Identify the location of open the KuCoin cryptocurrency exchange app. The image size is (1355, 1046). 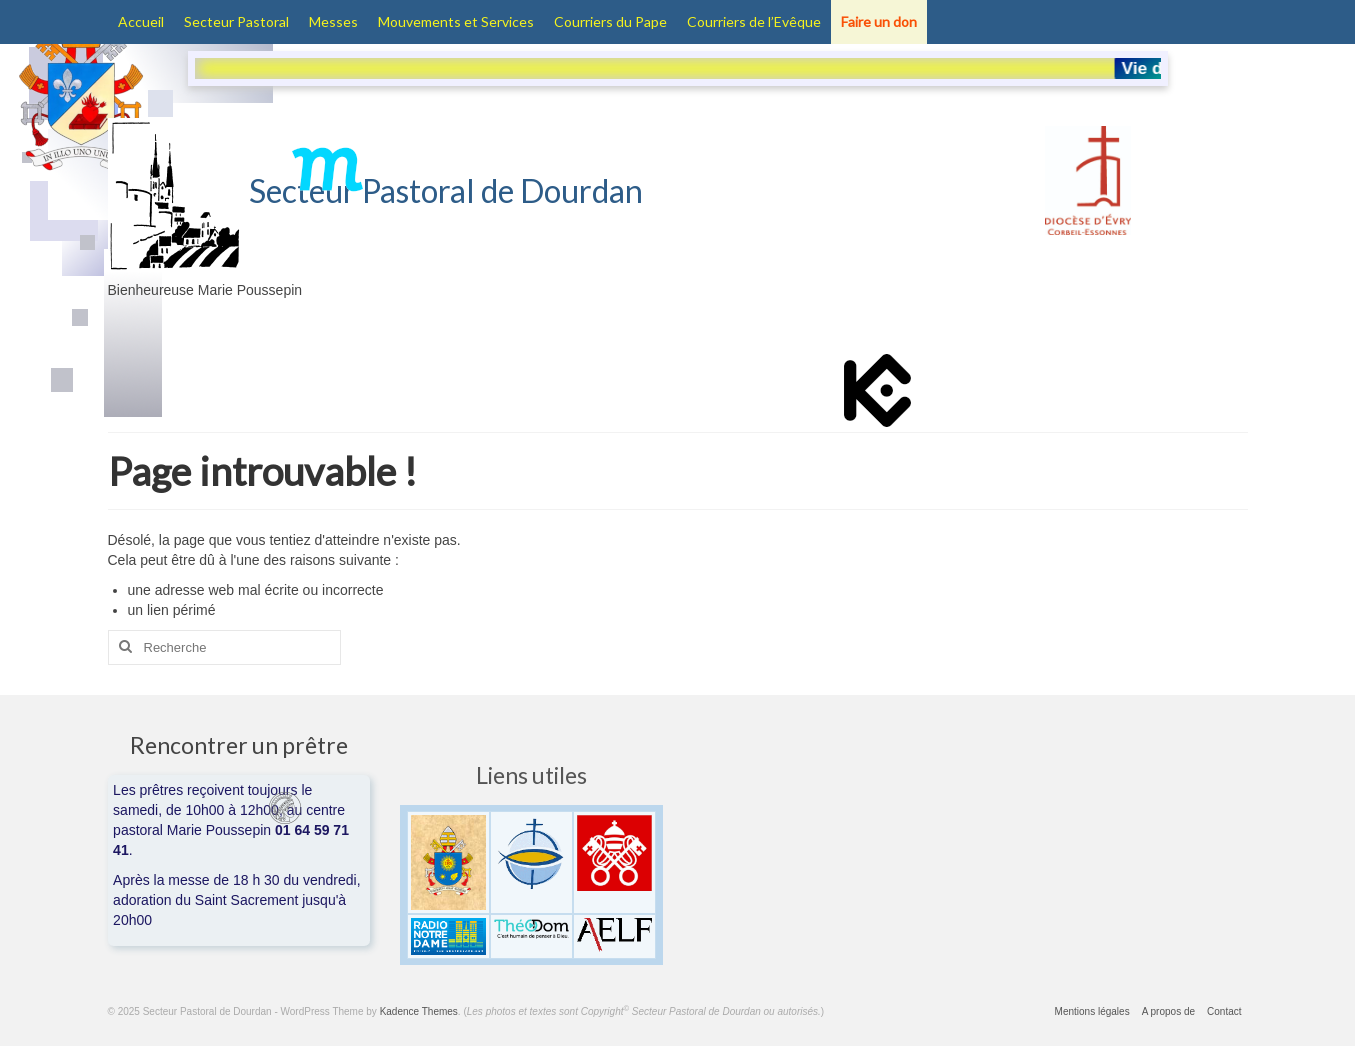
(877, 390).